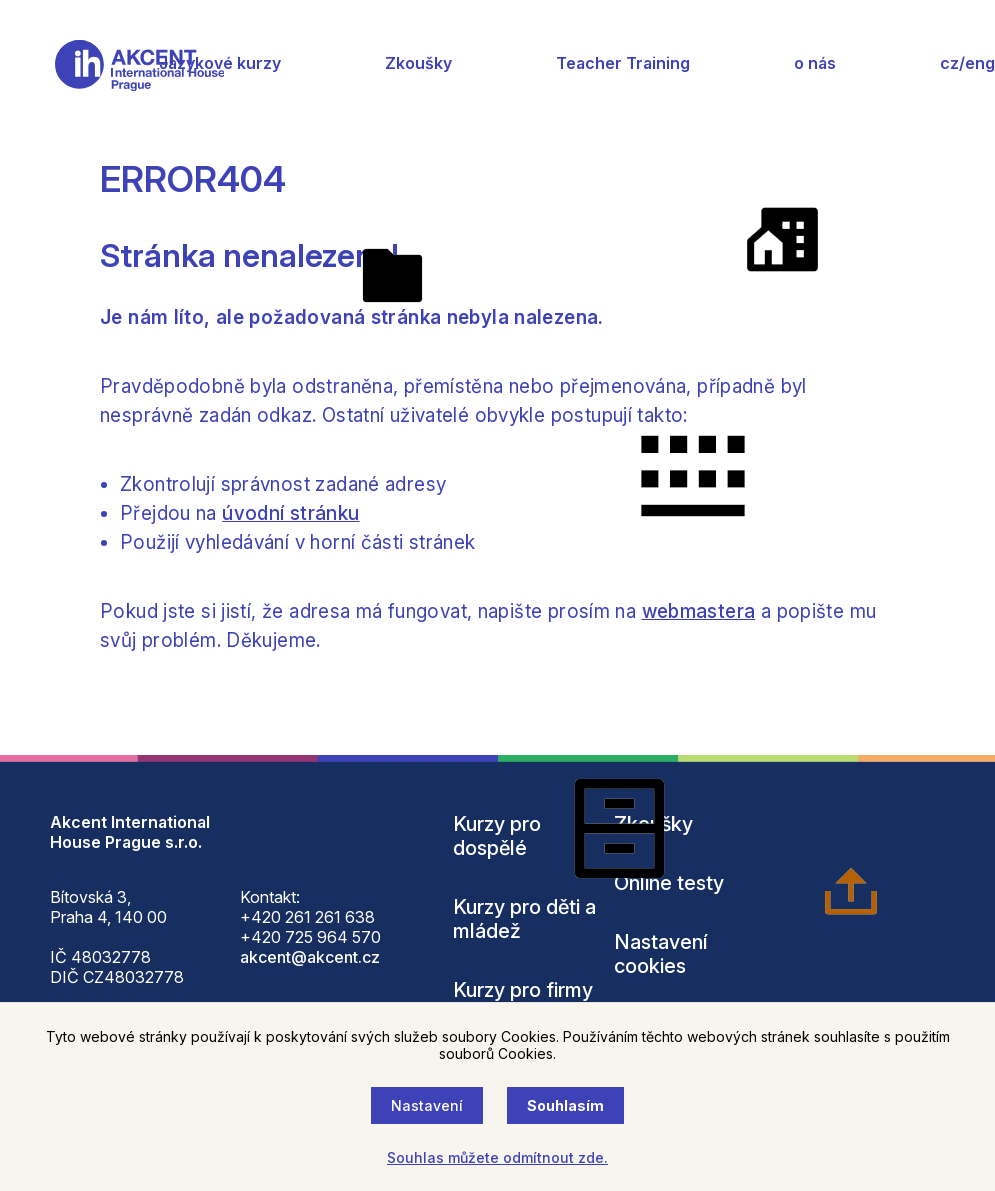 This screenshot has height=1191, width=995. Describe the element at coordinates (693, 476) in the screenshot. I see `open the on-screen keyboard` at that location.